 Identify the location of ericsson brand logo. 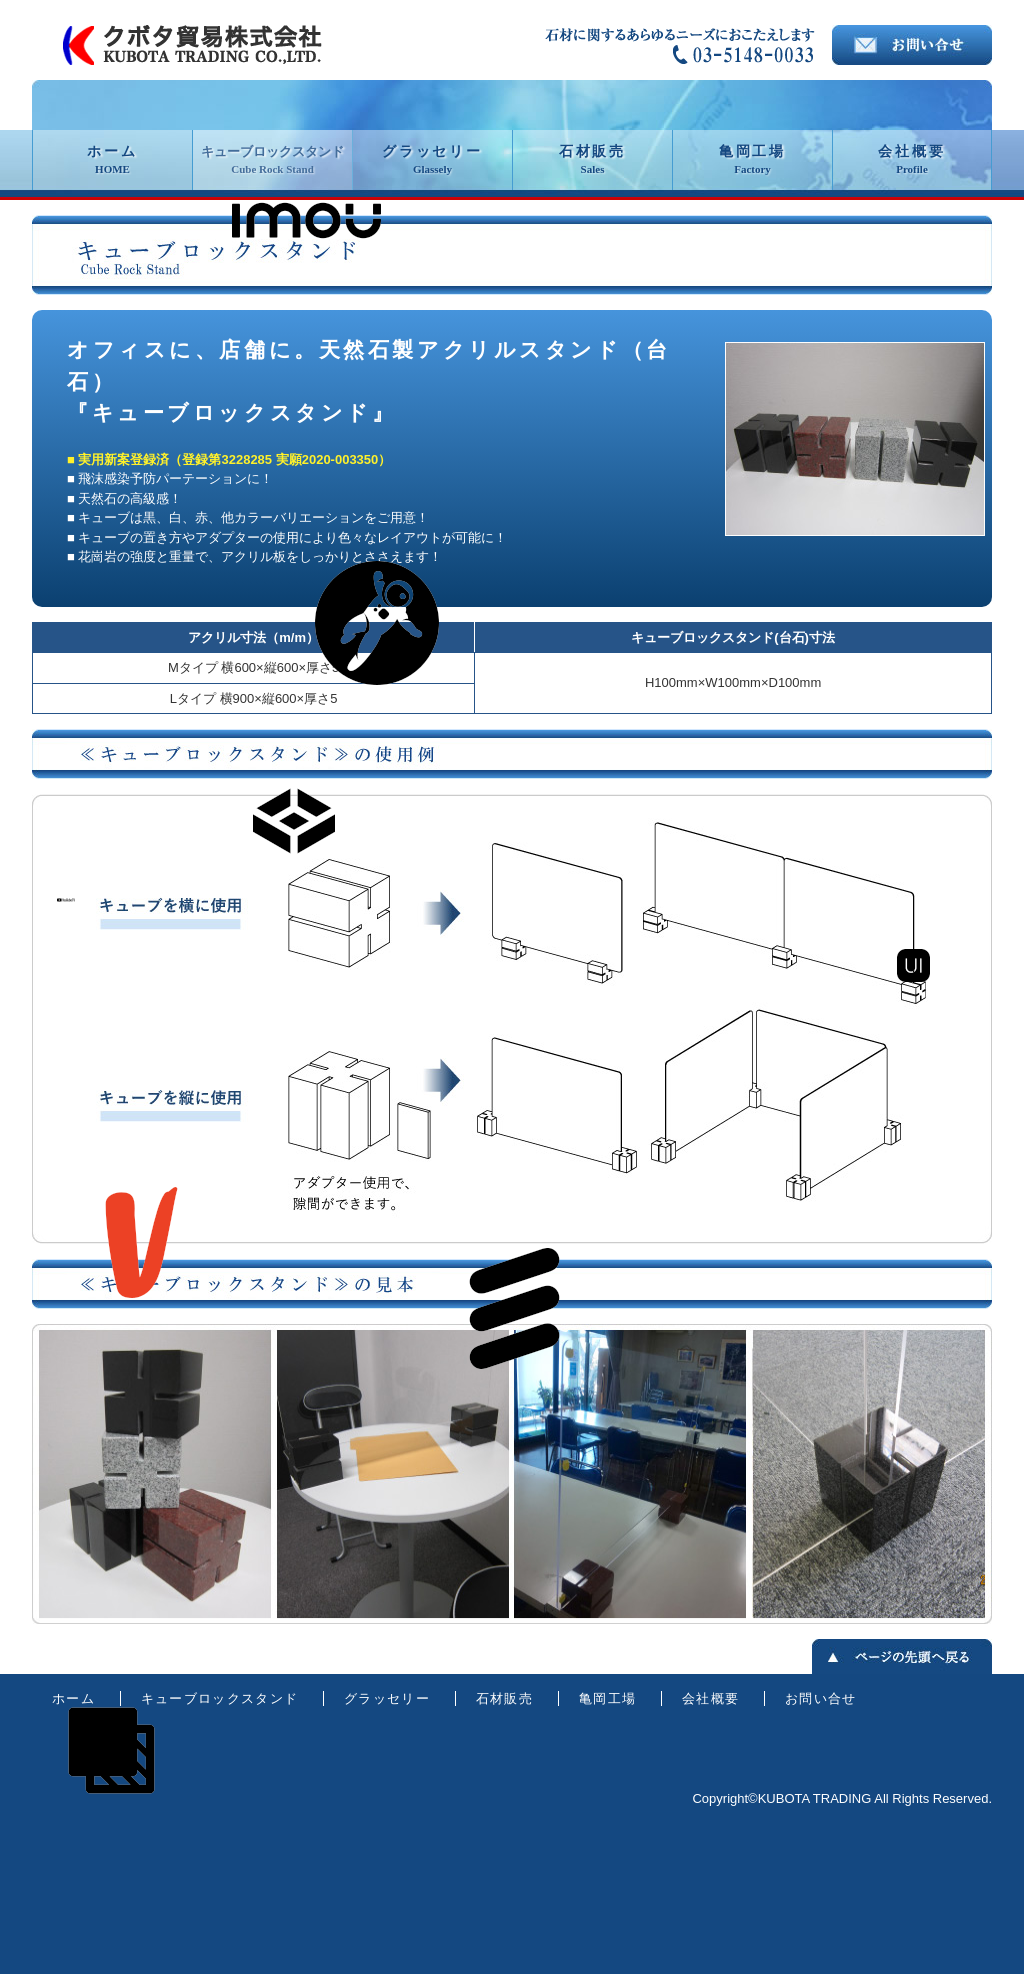
(514, 1308).